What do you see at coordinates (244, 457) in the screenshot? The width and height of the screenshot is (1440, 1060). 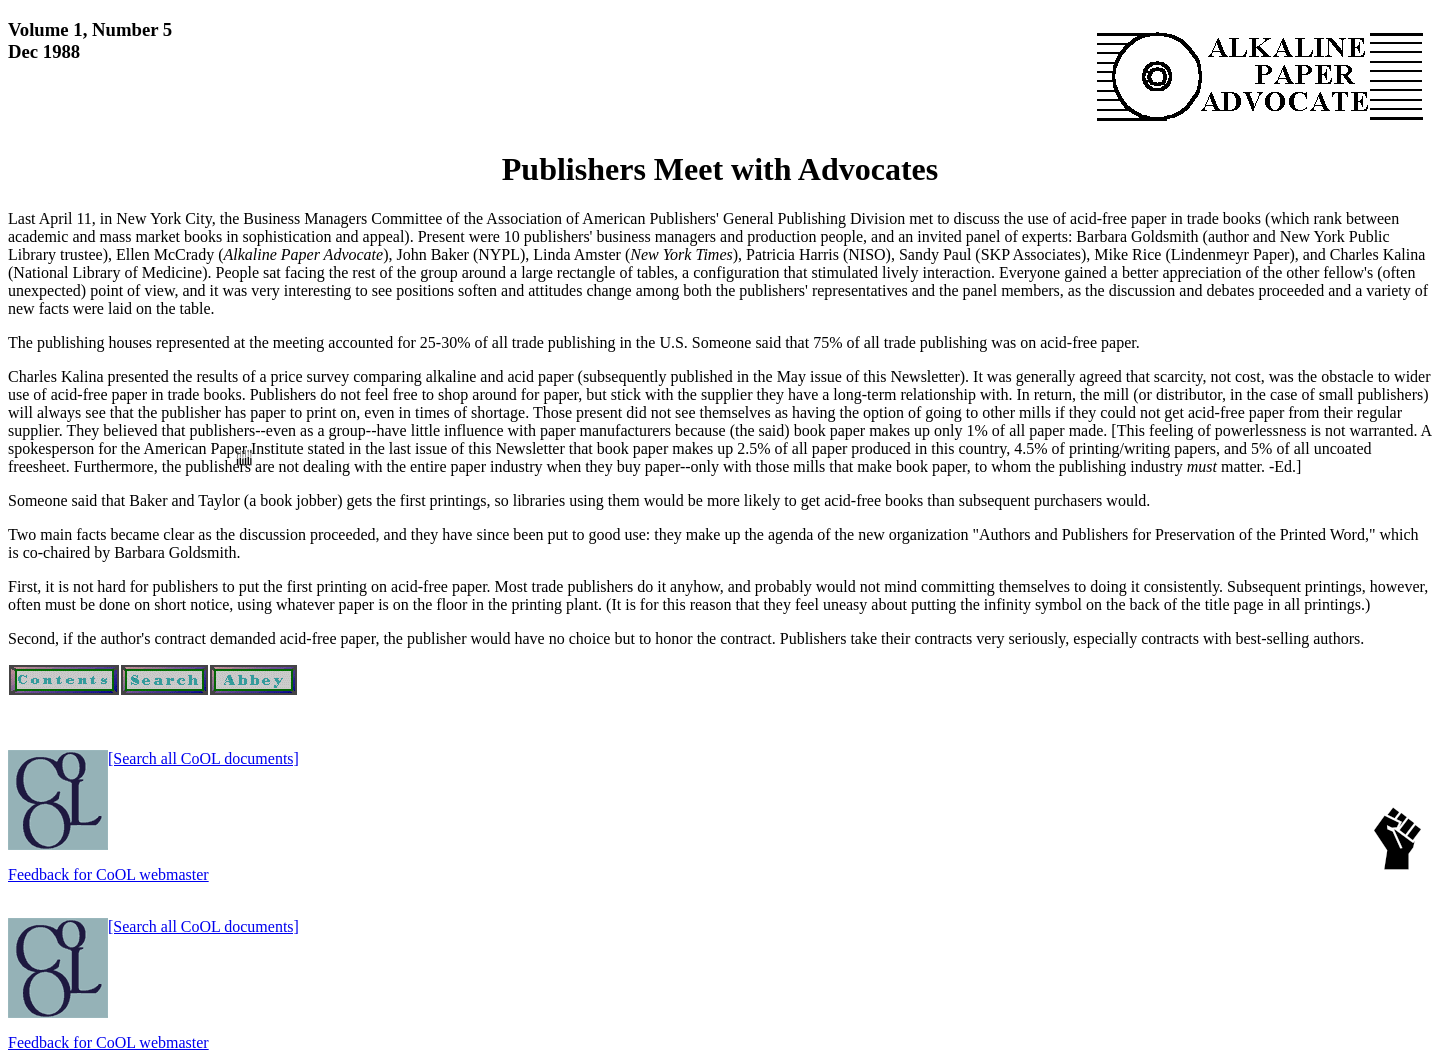 I see `lockpicking tools or thief skills in a game` at bounding box center [244, 457].